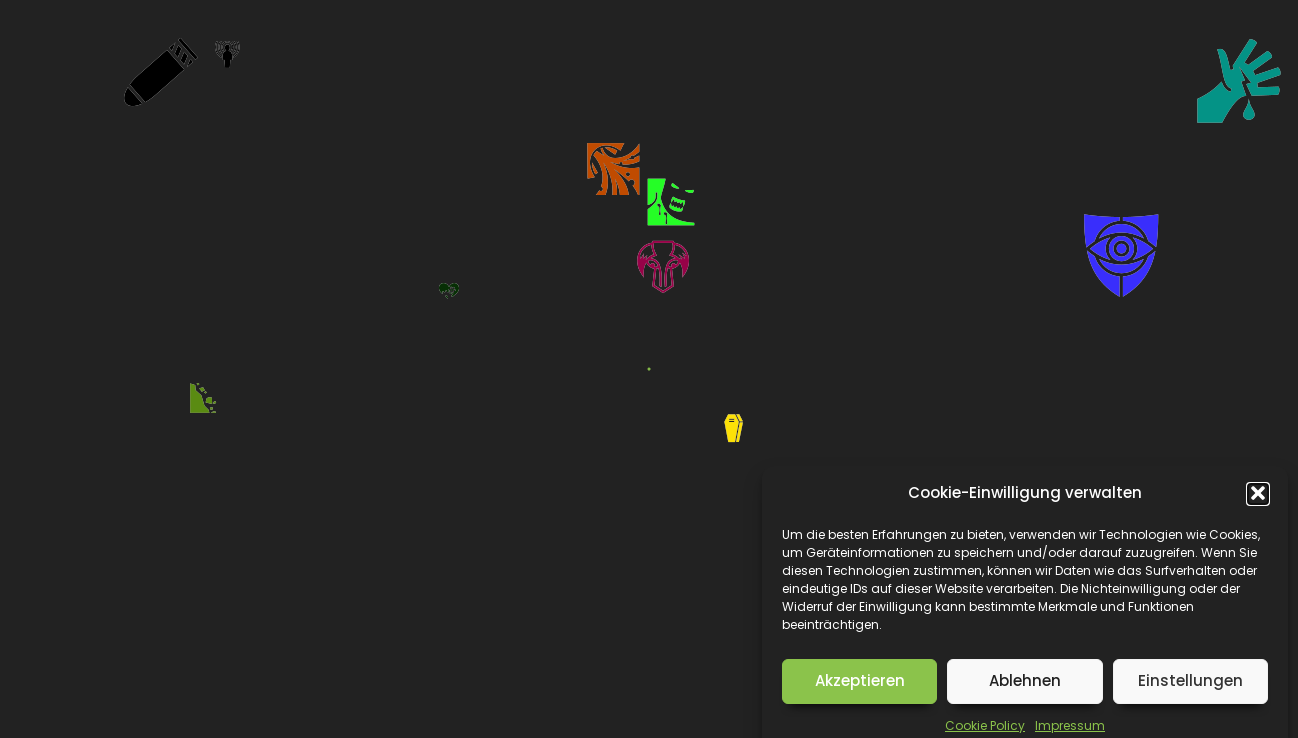 The width and height of the screenshot is (1298, 738). What do you see at coordinates (1121, 256) in the screenshot?
I see `enable privacy protection mode` at bounding box center [1121, 256].